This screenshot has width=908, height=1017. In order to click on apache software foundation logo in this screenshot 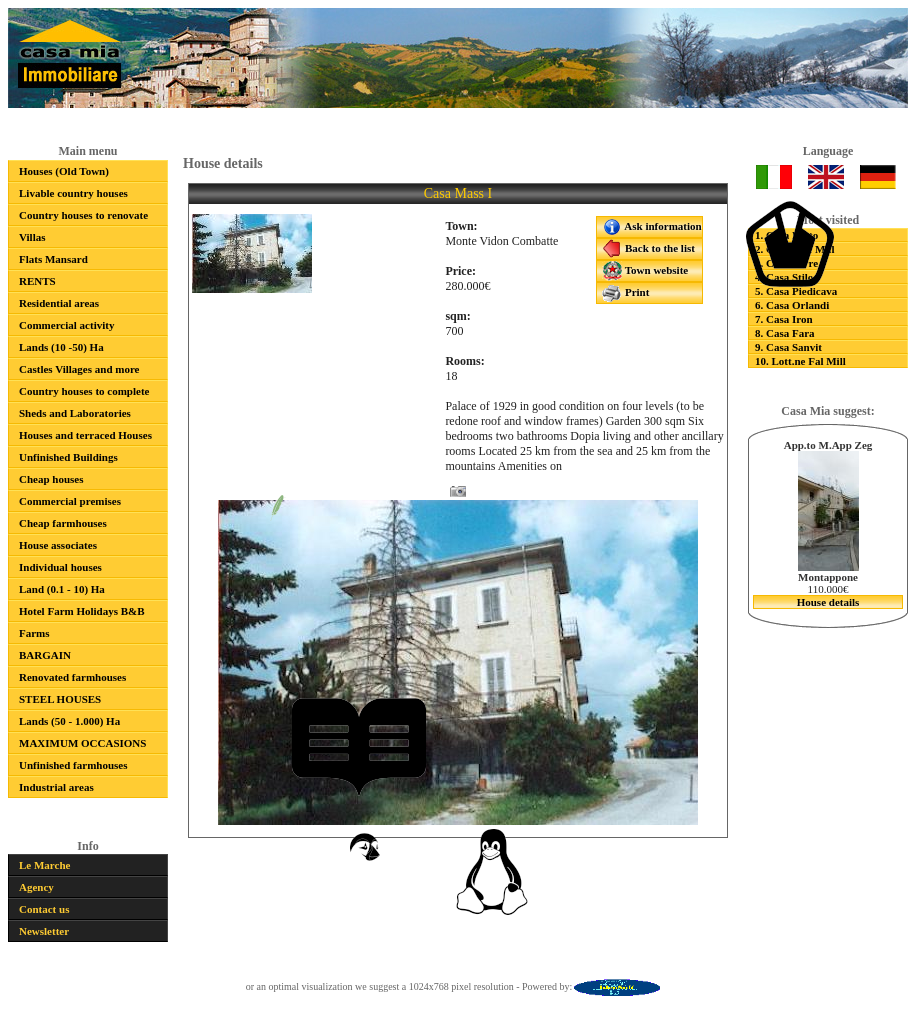, I will do `click(278, 508)`.